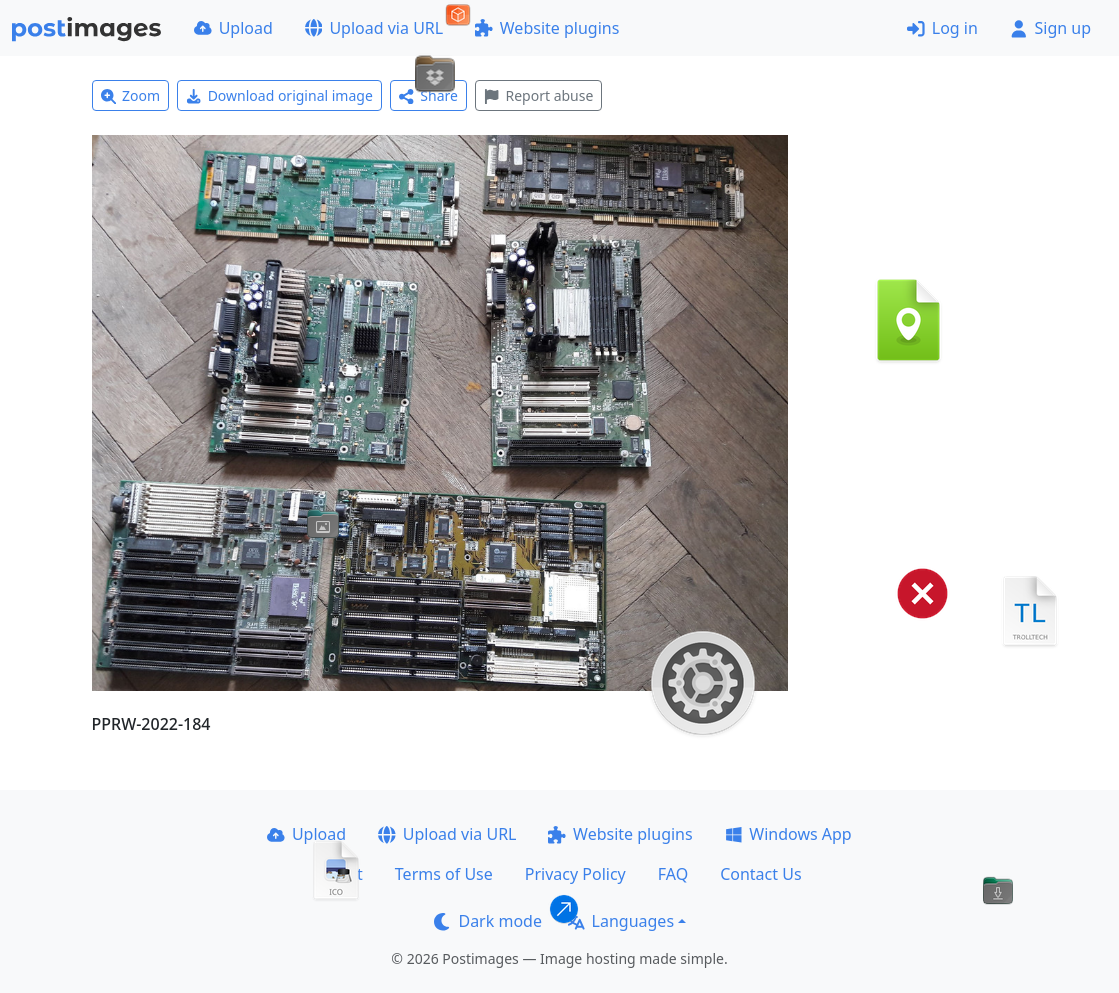 The image size is (1119, 993). I want to click on indicates a symbolic link or shortcut to another file, so click(564, 909).